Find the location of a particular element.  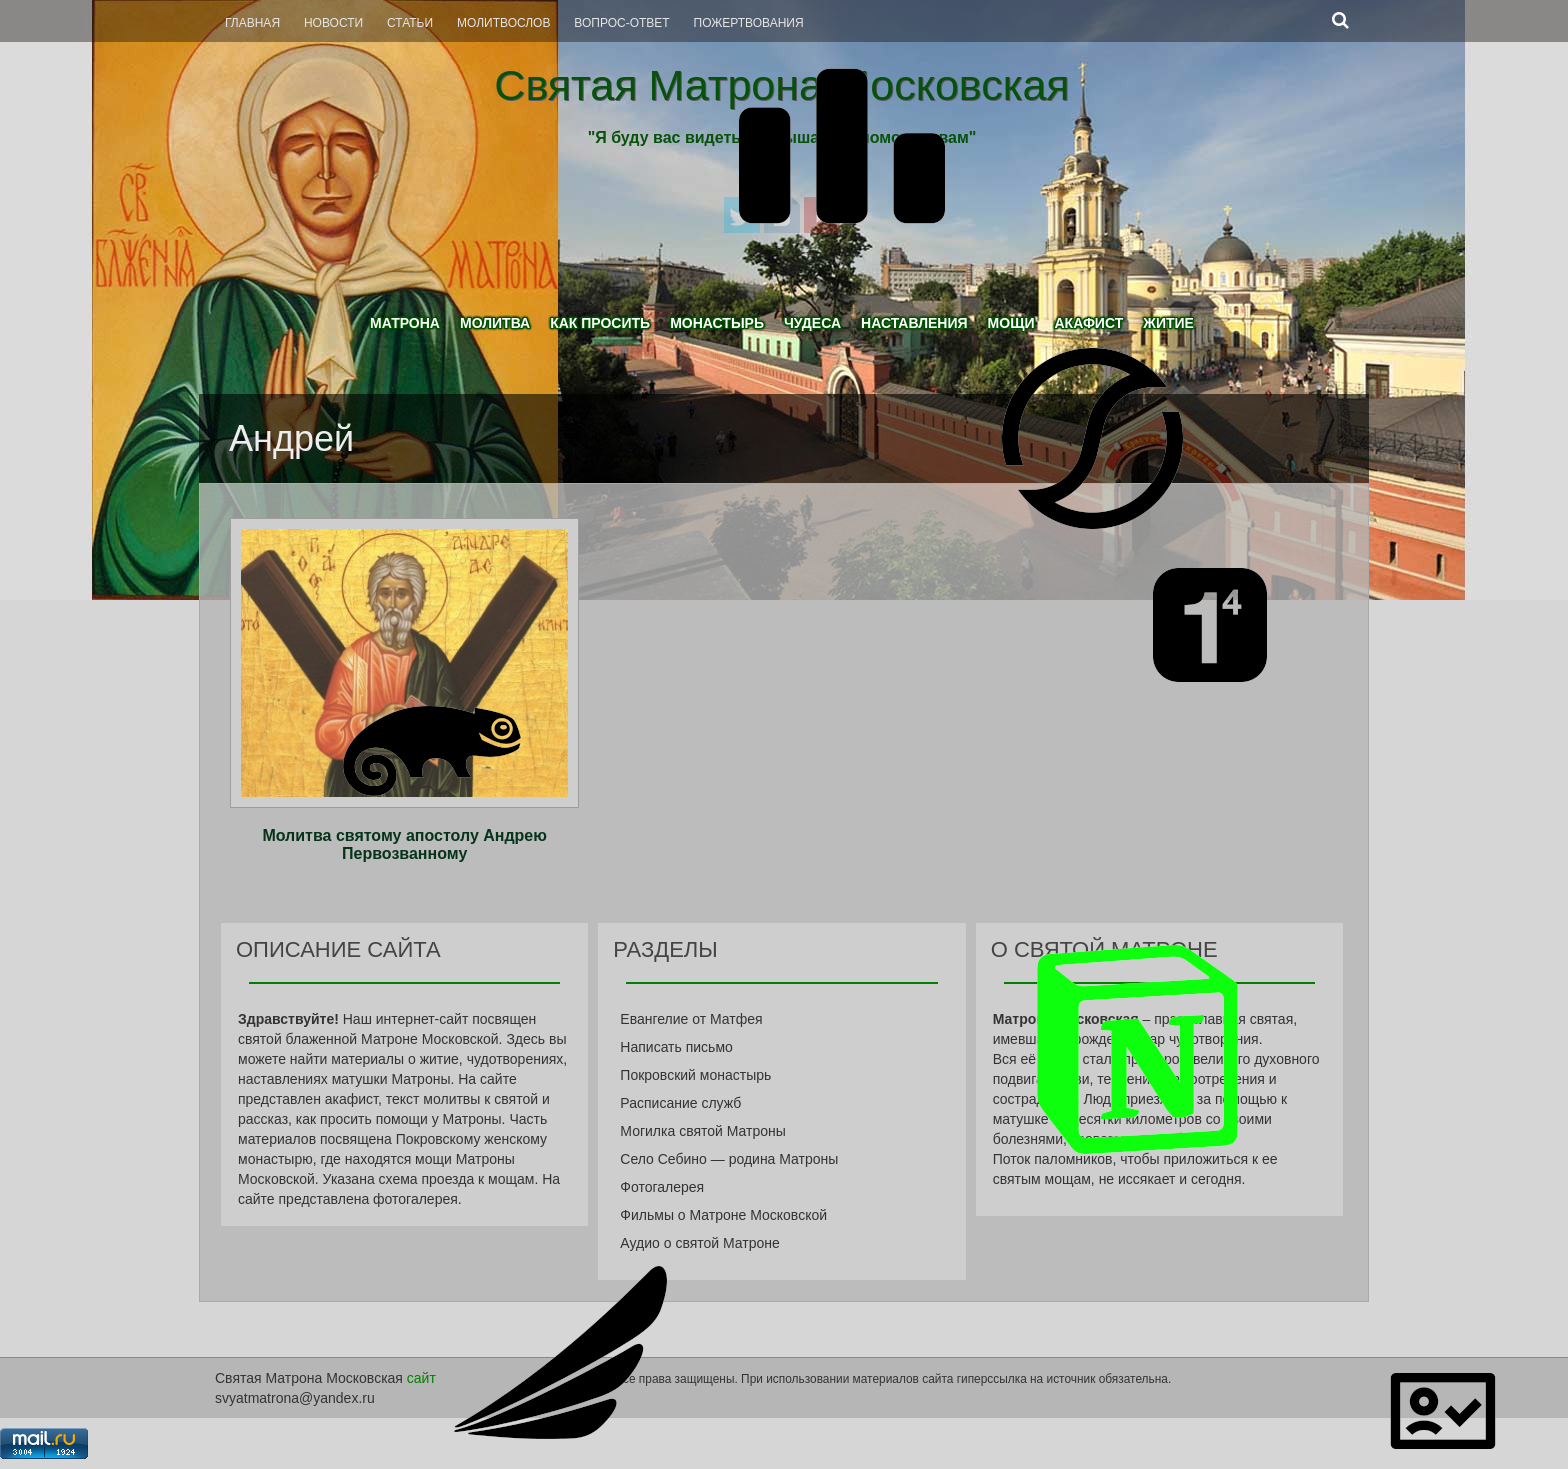

open the OneStream app is located at coordinates (1092, 438).